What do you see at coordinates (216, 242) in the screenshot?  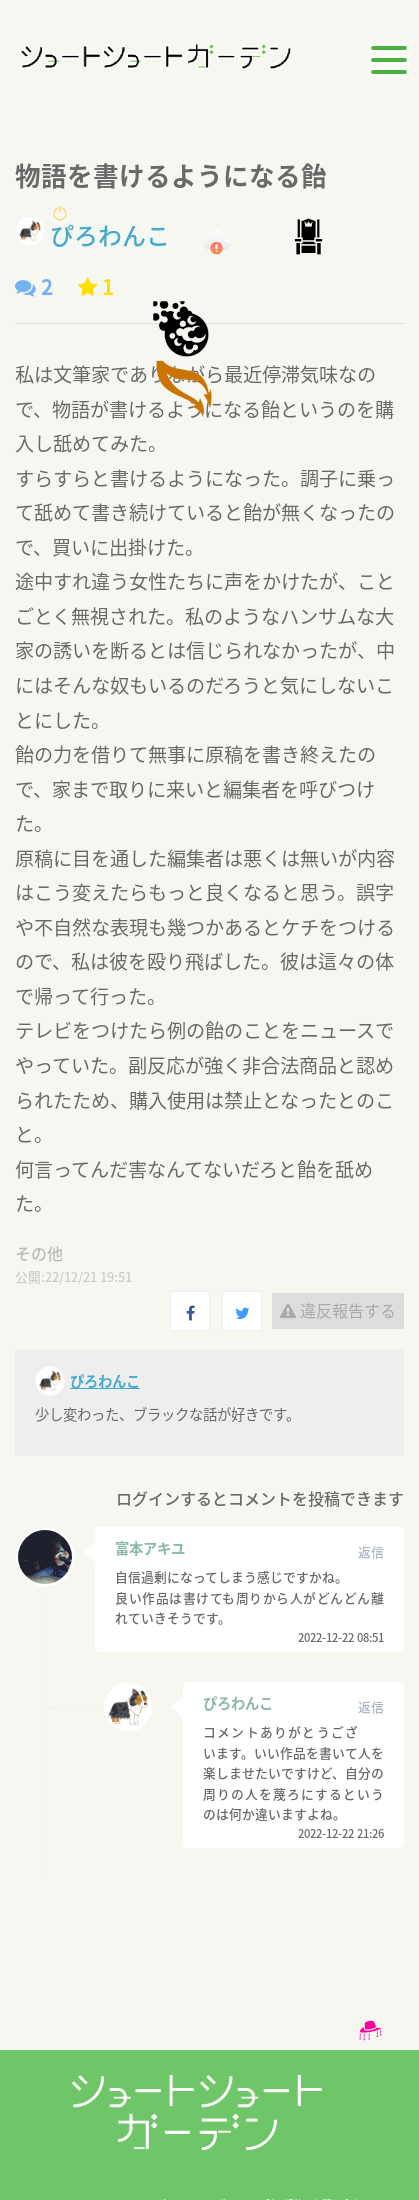 I see `severe weather alert notification` at bounding box center [216, 242].